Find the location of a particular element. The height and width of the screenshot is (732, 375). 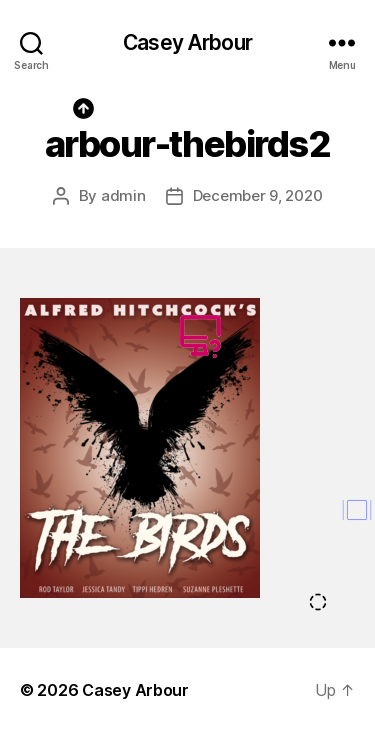

get help or support for your desktop device is located at coordinates (200, 335).